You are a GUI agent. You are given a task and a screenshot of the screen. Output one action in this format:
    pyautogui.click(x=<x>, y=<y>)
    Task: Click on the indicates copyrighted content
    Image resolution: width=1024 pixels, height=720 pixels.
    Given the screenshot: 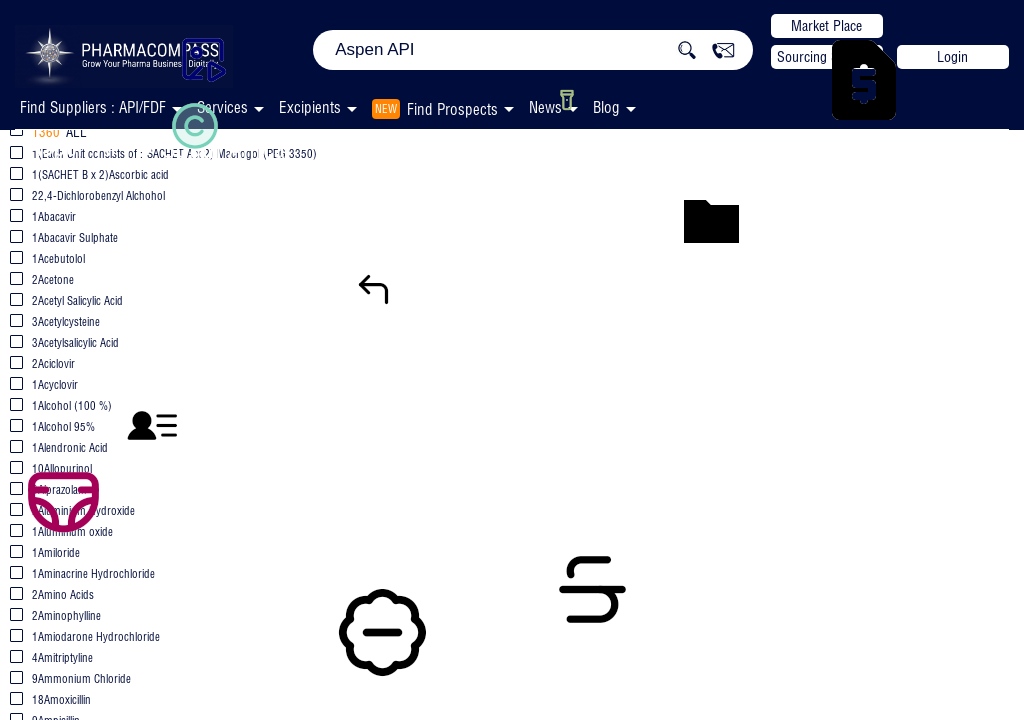 What is the action you would take?
    pyautogui.click(x=195, y=126)
    